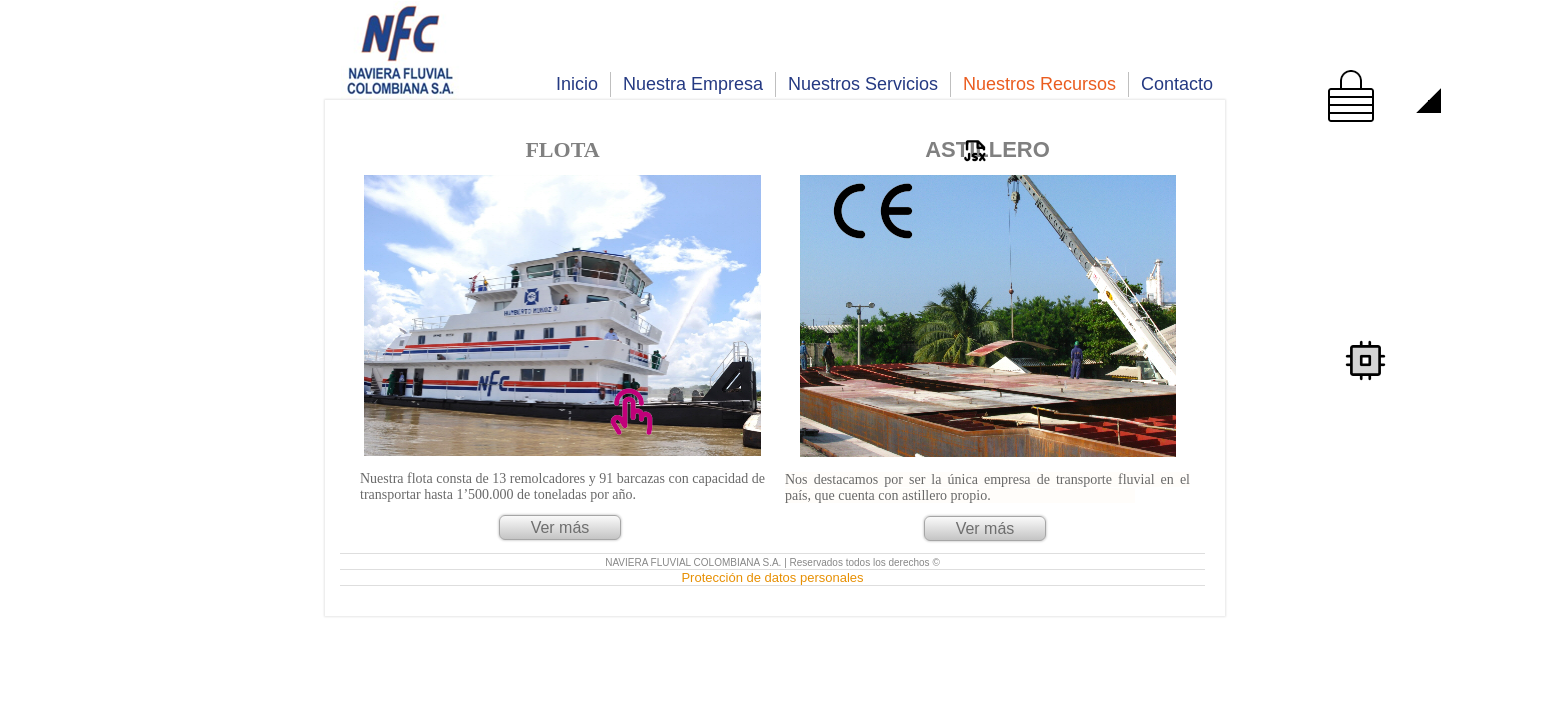 The image size is (1550, 720). Describe the element at coordinates (631, 412) in the screenshot. I see `tap to interact with this element` at that location.